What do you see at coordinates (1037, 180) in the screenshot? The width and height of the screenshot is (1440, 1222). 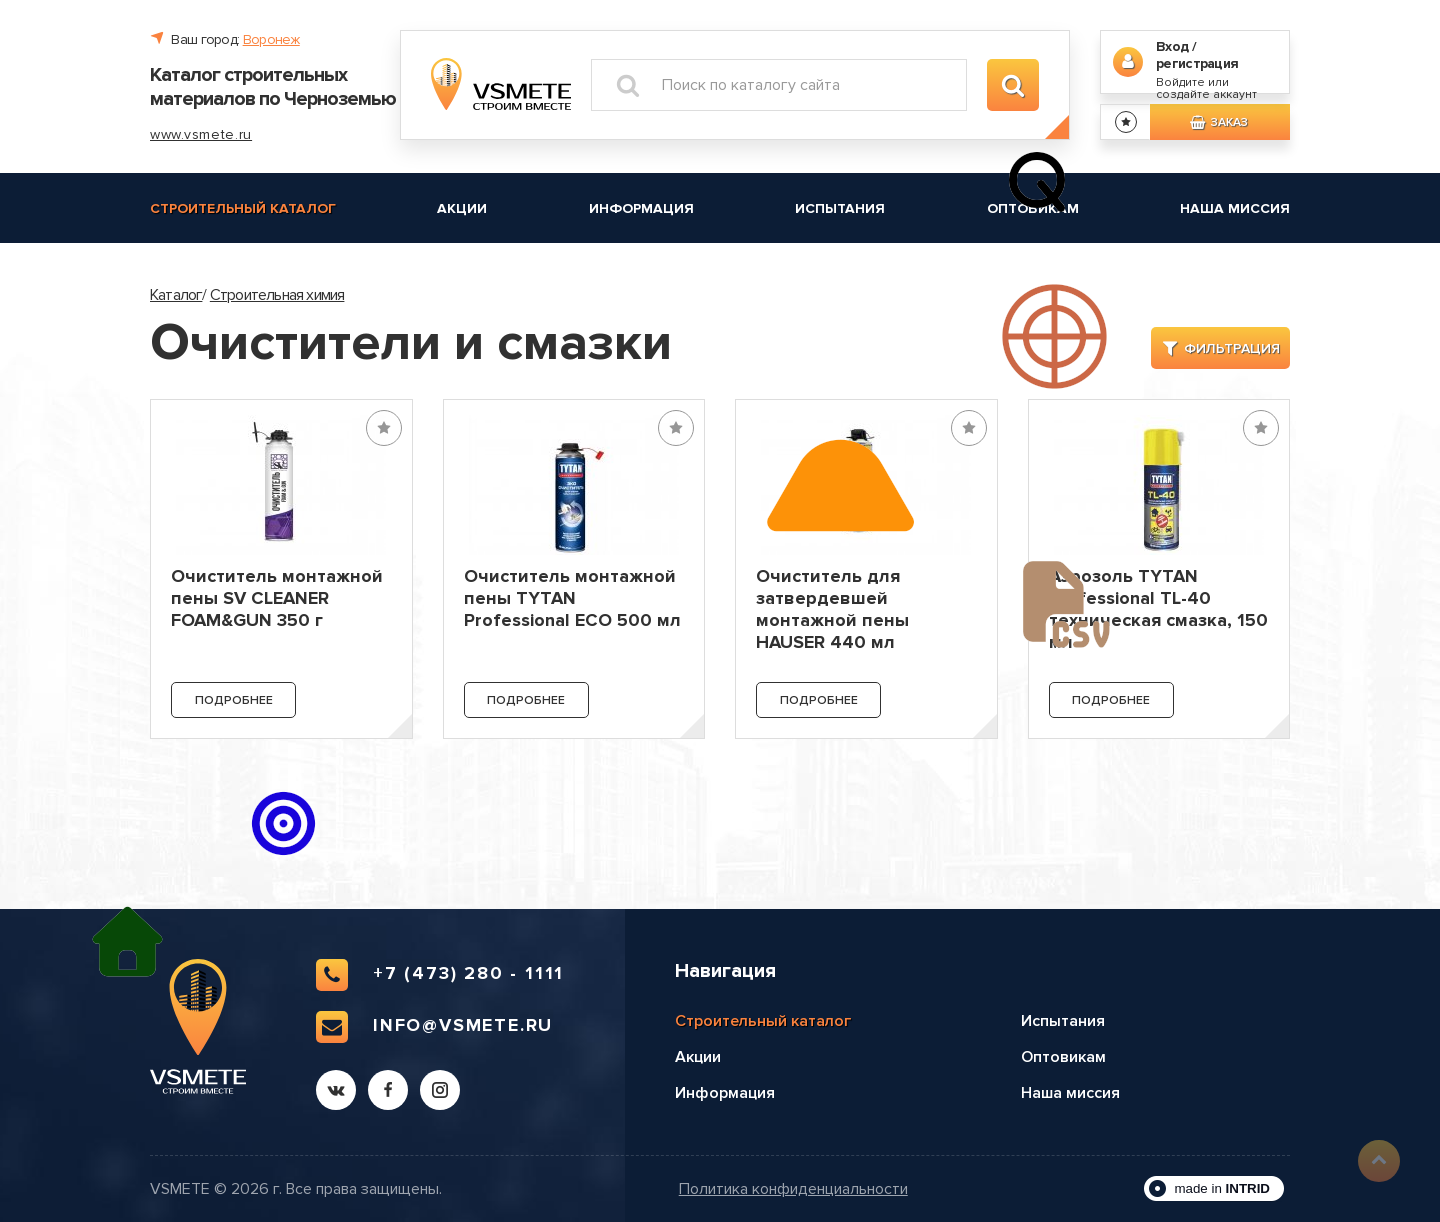 I see `represents the letter Q in text or labels` at bounding box center [1037, 180].